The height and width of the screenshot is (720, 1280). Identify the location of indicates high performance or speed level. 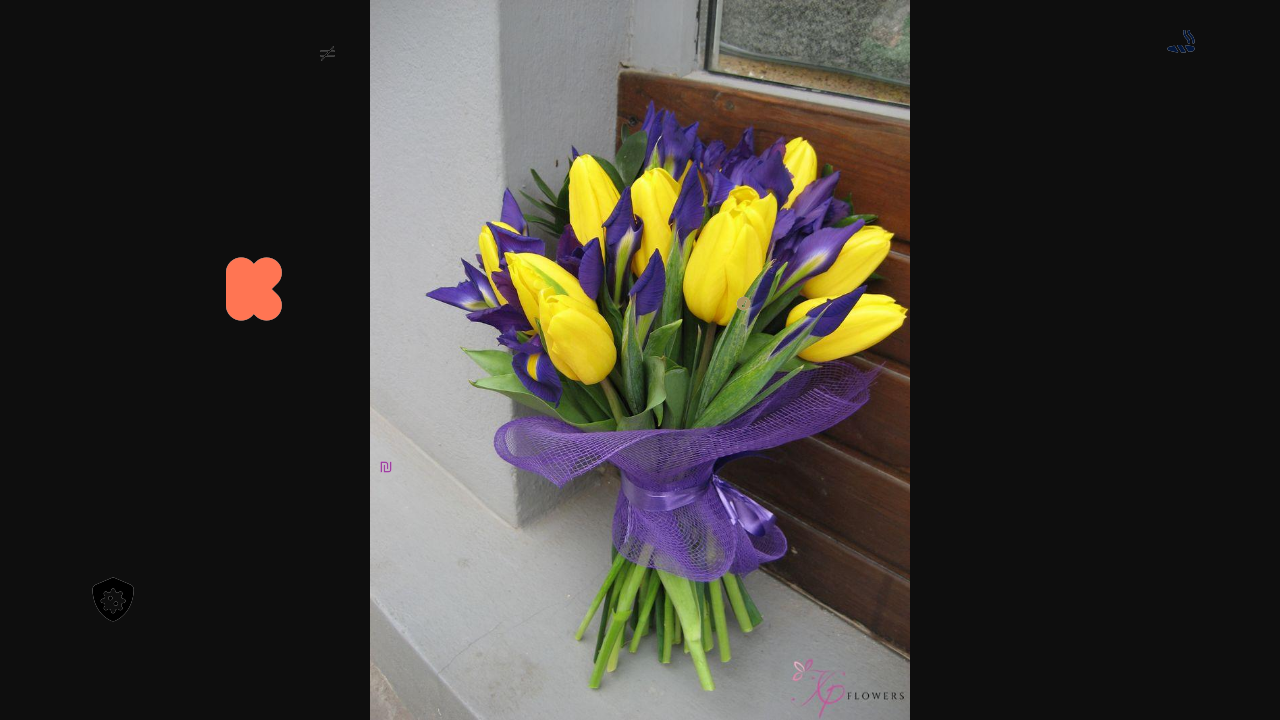
(743, 303).